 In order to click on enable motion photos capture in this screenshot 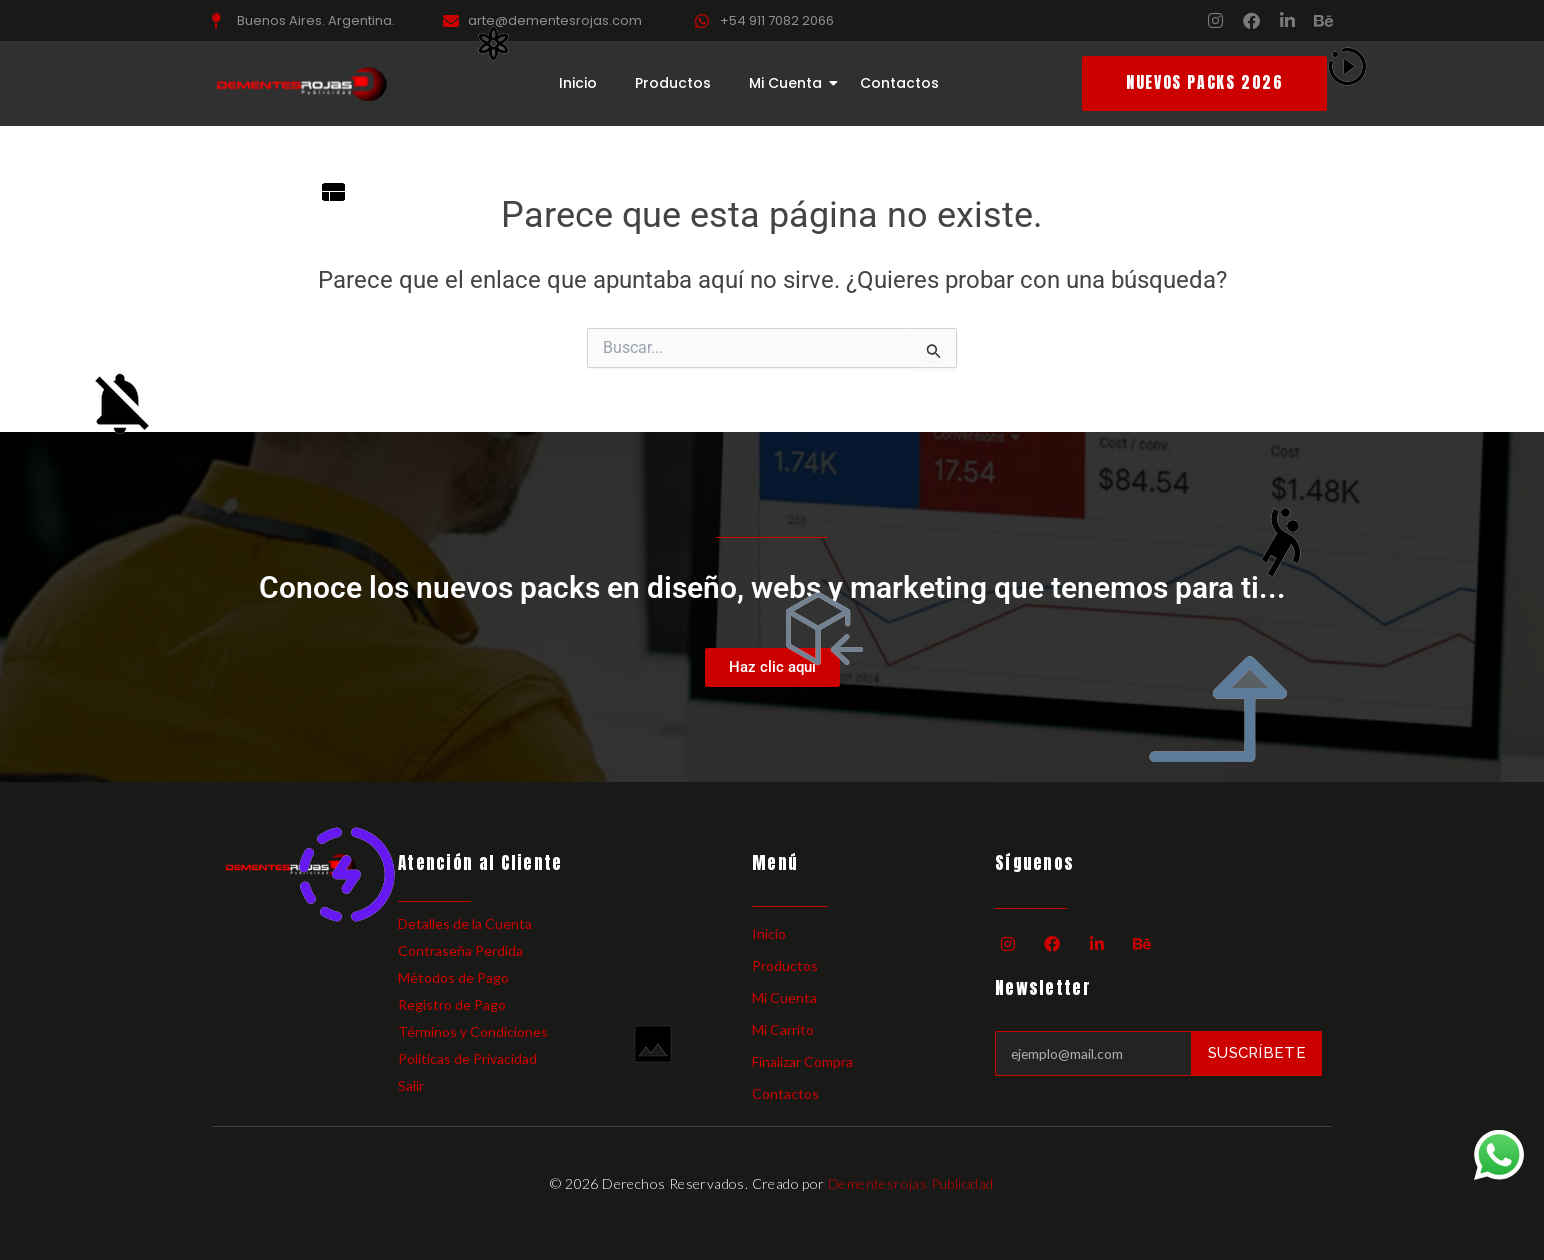, I will do `click(1347, 66)`.